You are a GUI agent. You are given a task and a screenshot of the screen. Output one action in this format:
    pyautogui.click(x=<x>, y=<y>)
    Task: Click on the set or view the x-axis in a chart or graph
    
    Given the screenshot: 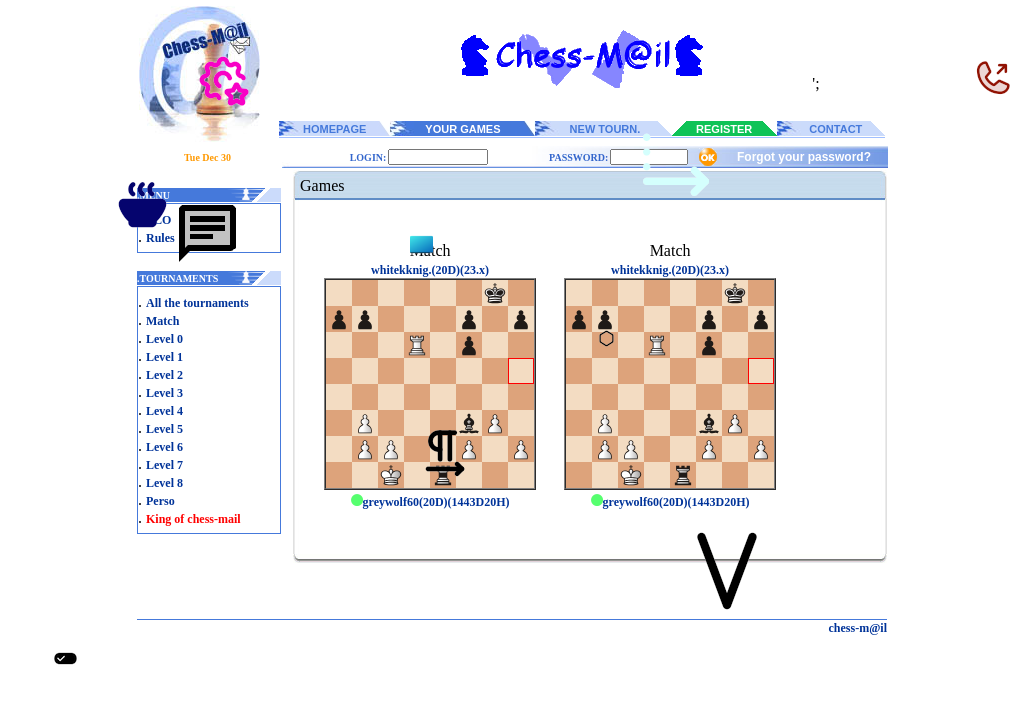 What is the action you would take?
    pyautogui.click(x=676, y=163)
    